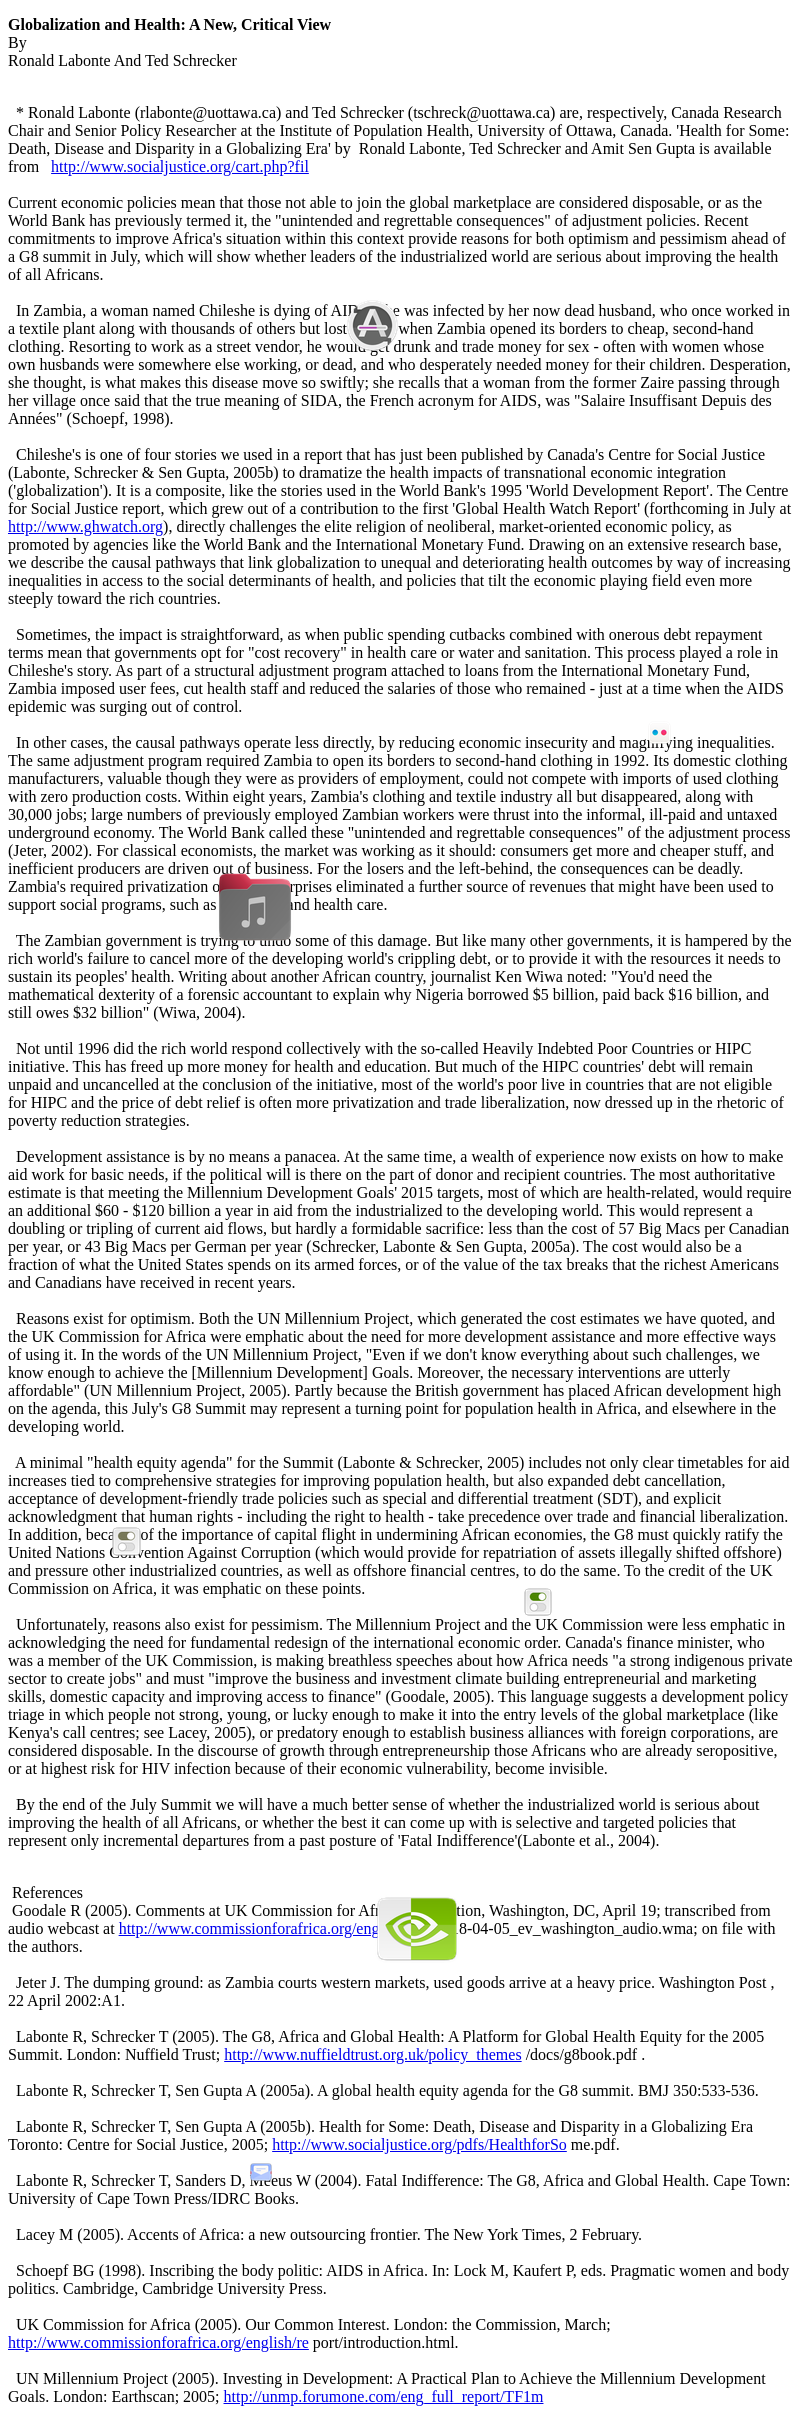  What do you see at coordinates (372, 325) in the screenshot?
I see `open the software update manager` at bounding box center [372, 325].